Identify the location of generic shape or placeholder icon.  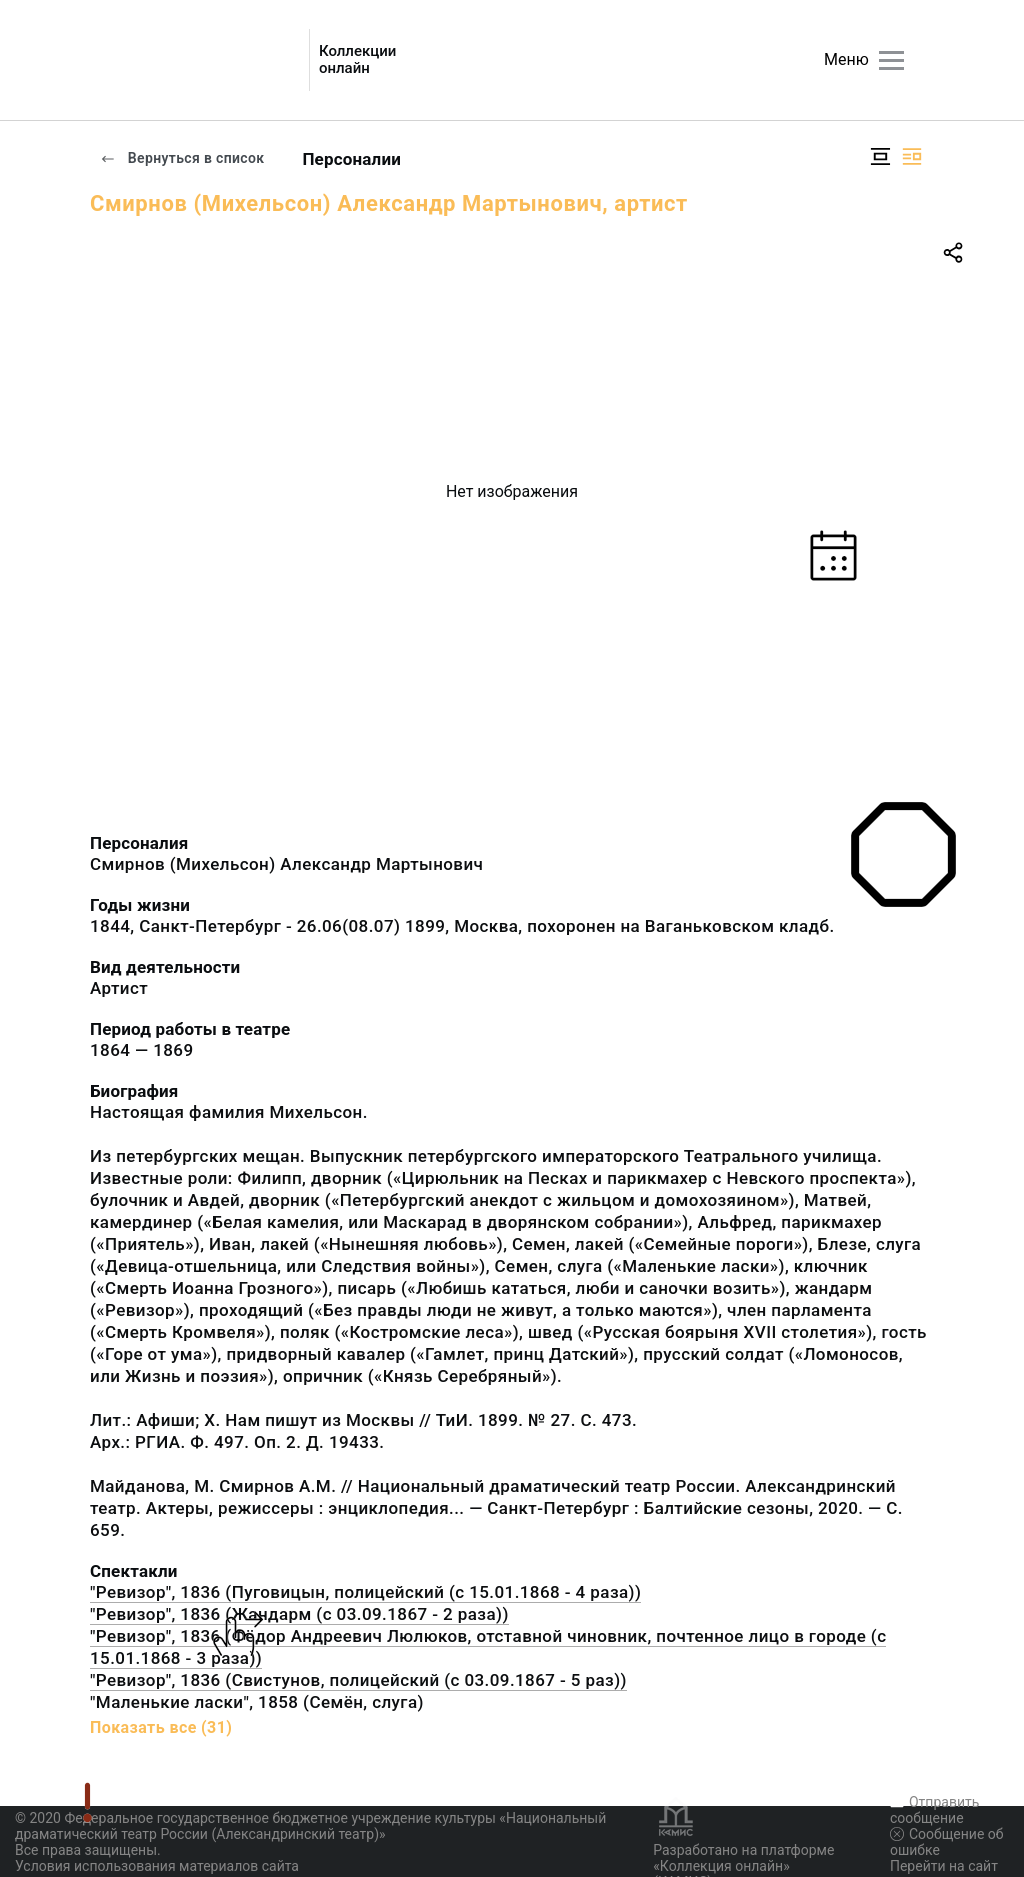
(903, 854).